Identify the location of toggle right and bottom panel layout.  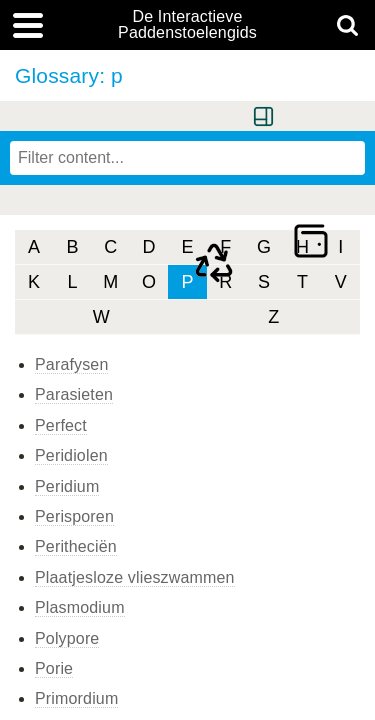
(263, 116).